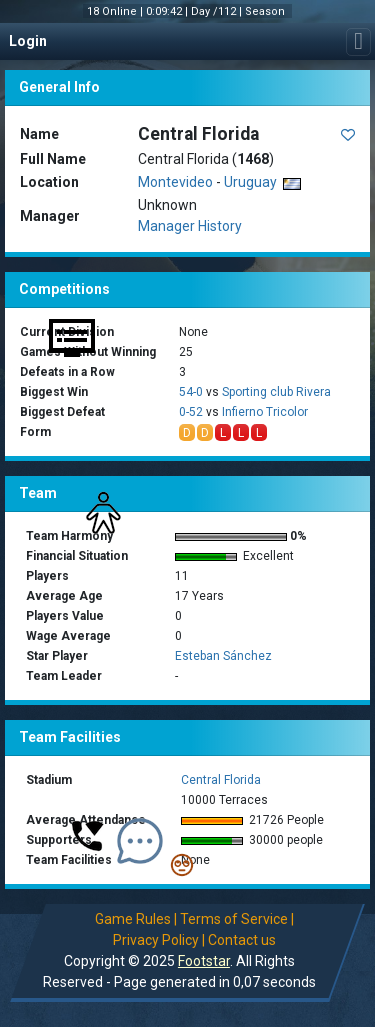 The width and height of the screenshot is (375, 1027). I want to click on open chat or messaging, so click(140, 841).